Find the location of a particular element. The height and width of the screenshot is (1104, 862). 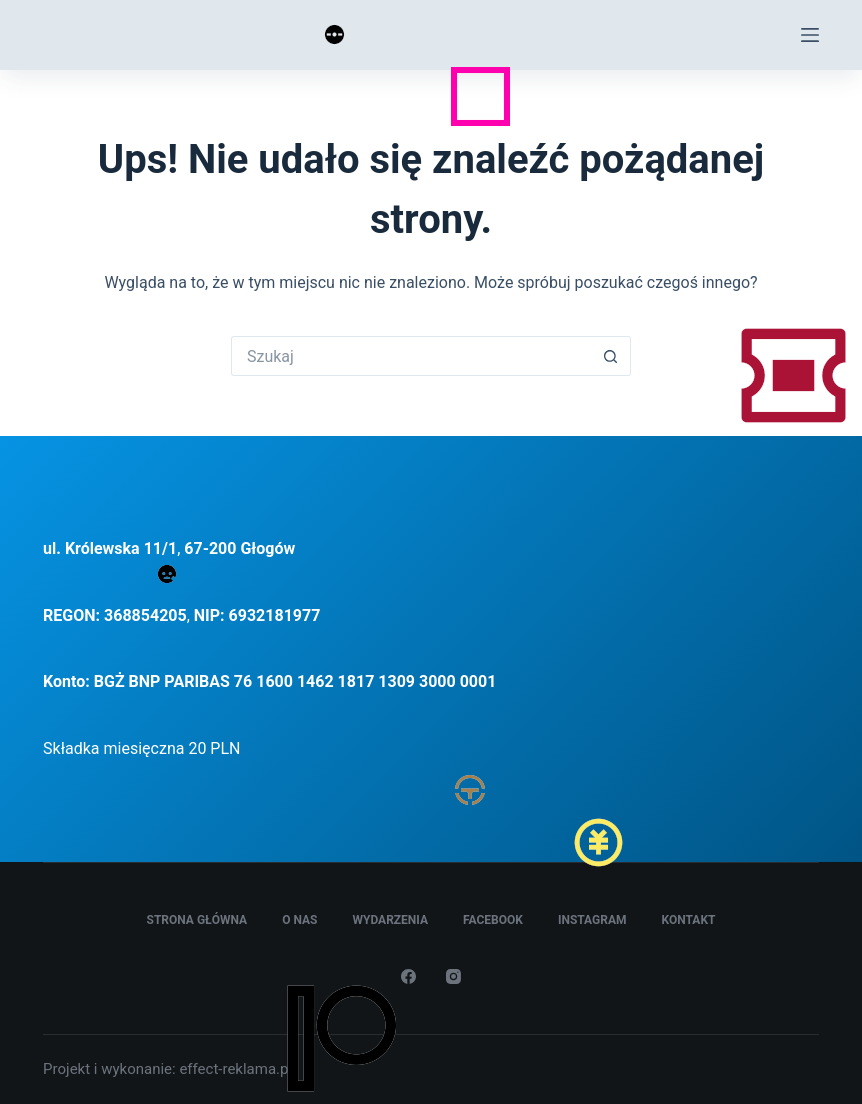

view your tickets or passes is located at coordinates (793, 375).